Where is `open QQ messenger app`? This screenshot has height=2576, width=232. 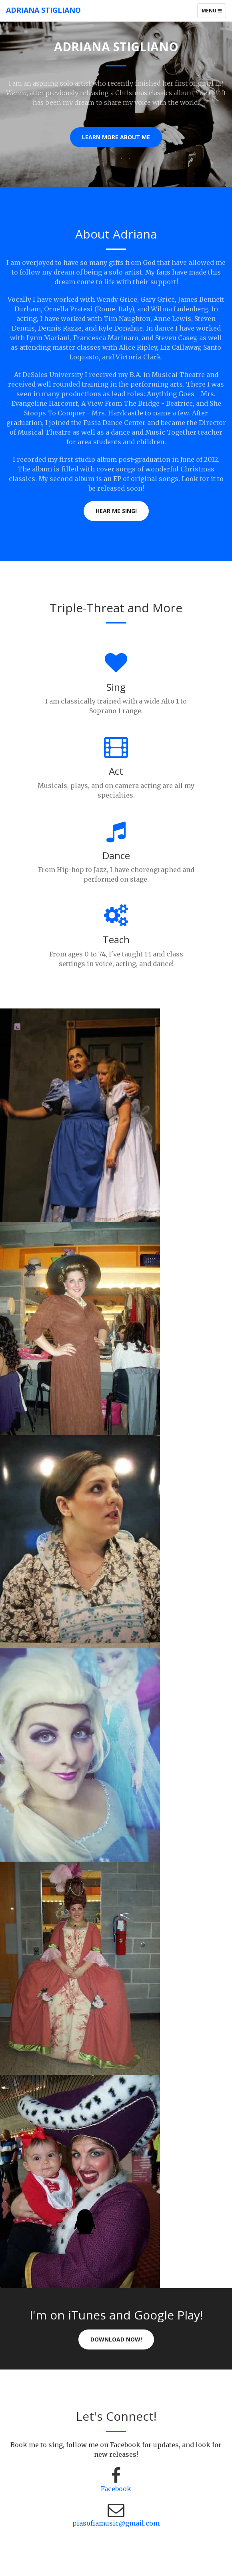 open QQ messenger app is located at coordinates (85, 2221).